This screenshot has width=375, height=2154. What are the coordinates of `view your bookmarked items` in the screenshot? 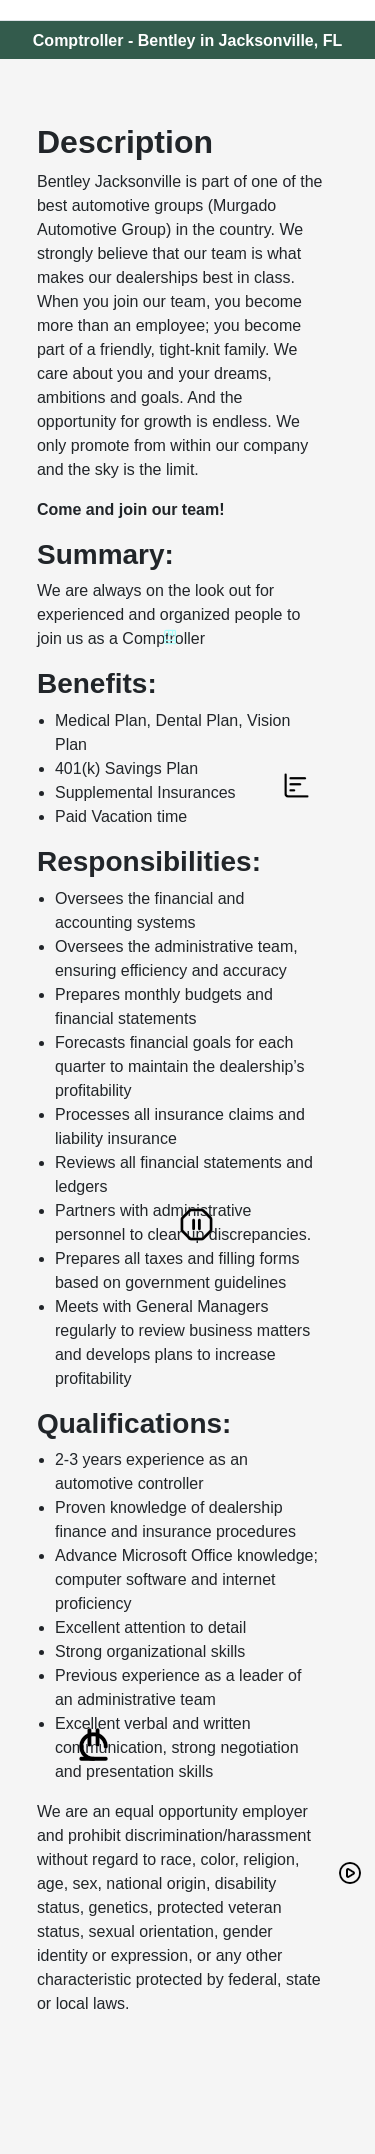 It's located at (170, 637).